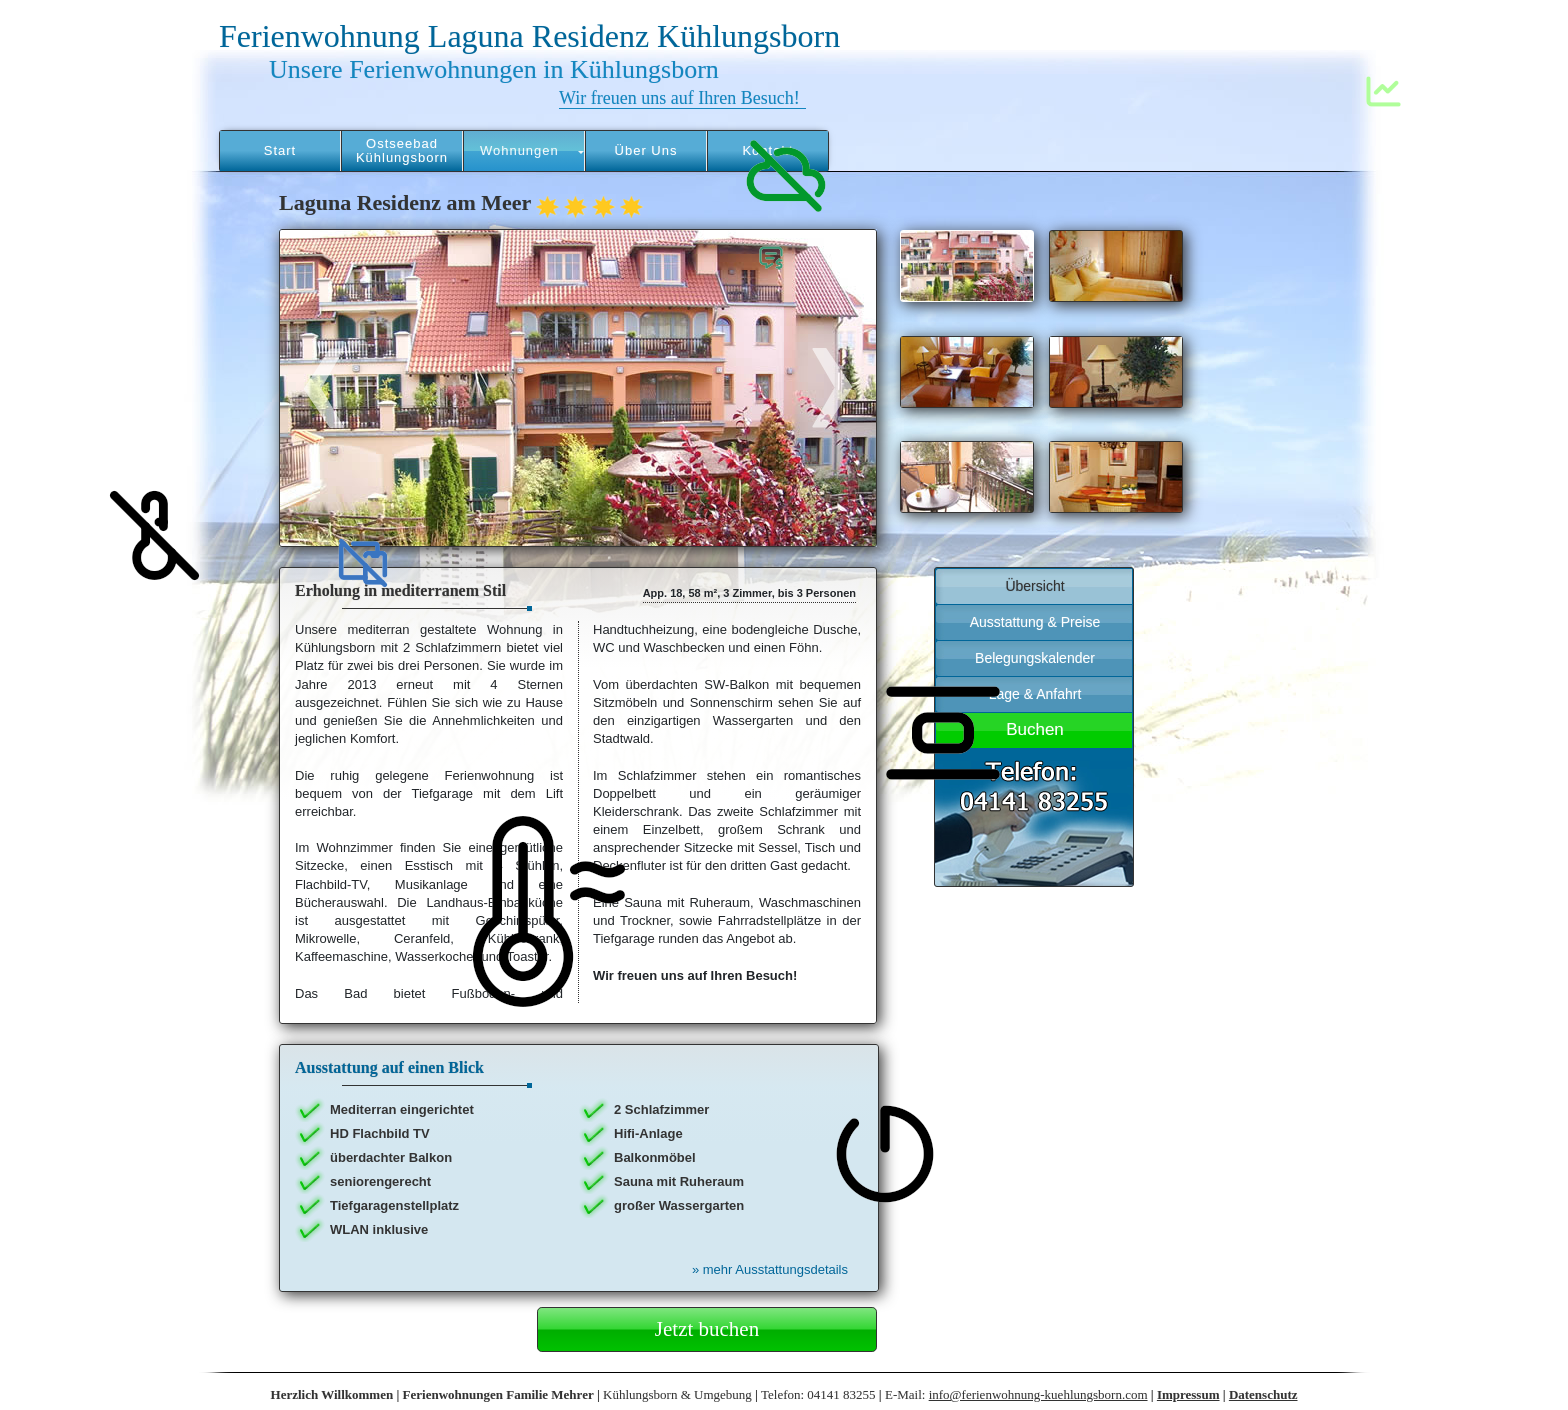 This screenshot has width=1568, height=1410. Describe the element at coordinates (943, 733) in the screenshot. I see `distribute vertical space evenly around selected elements` at that location.